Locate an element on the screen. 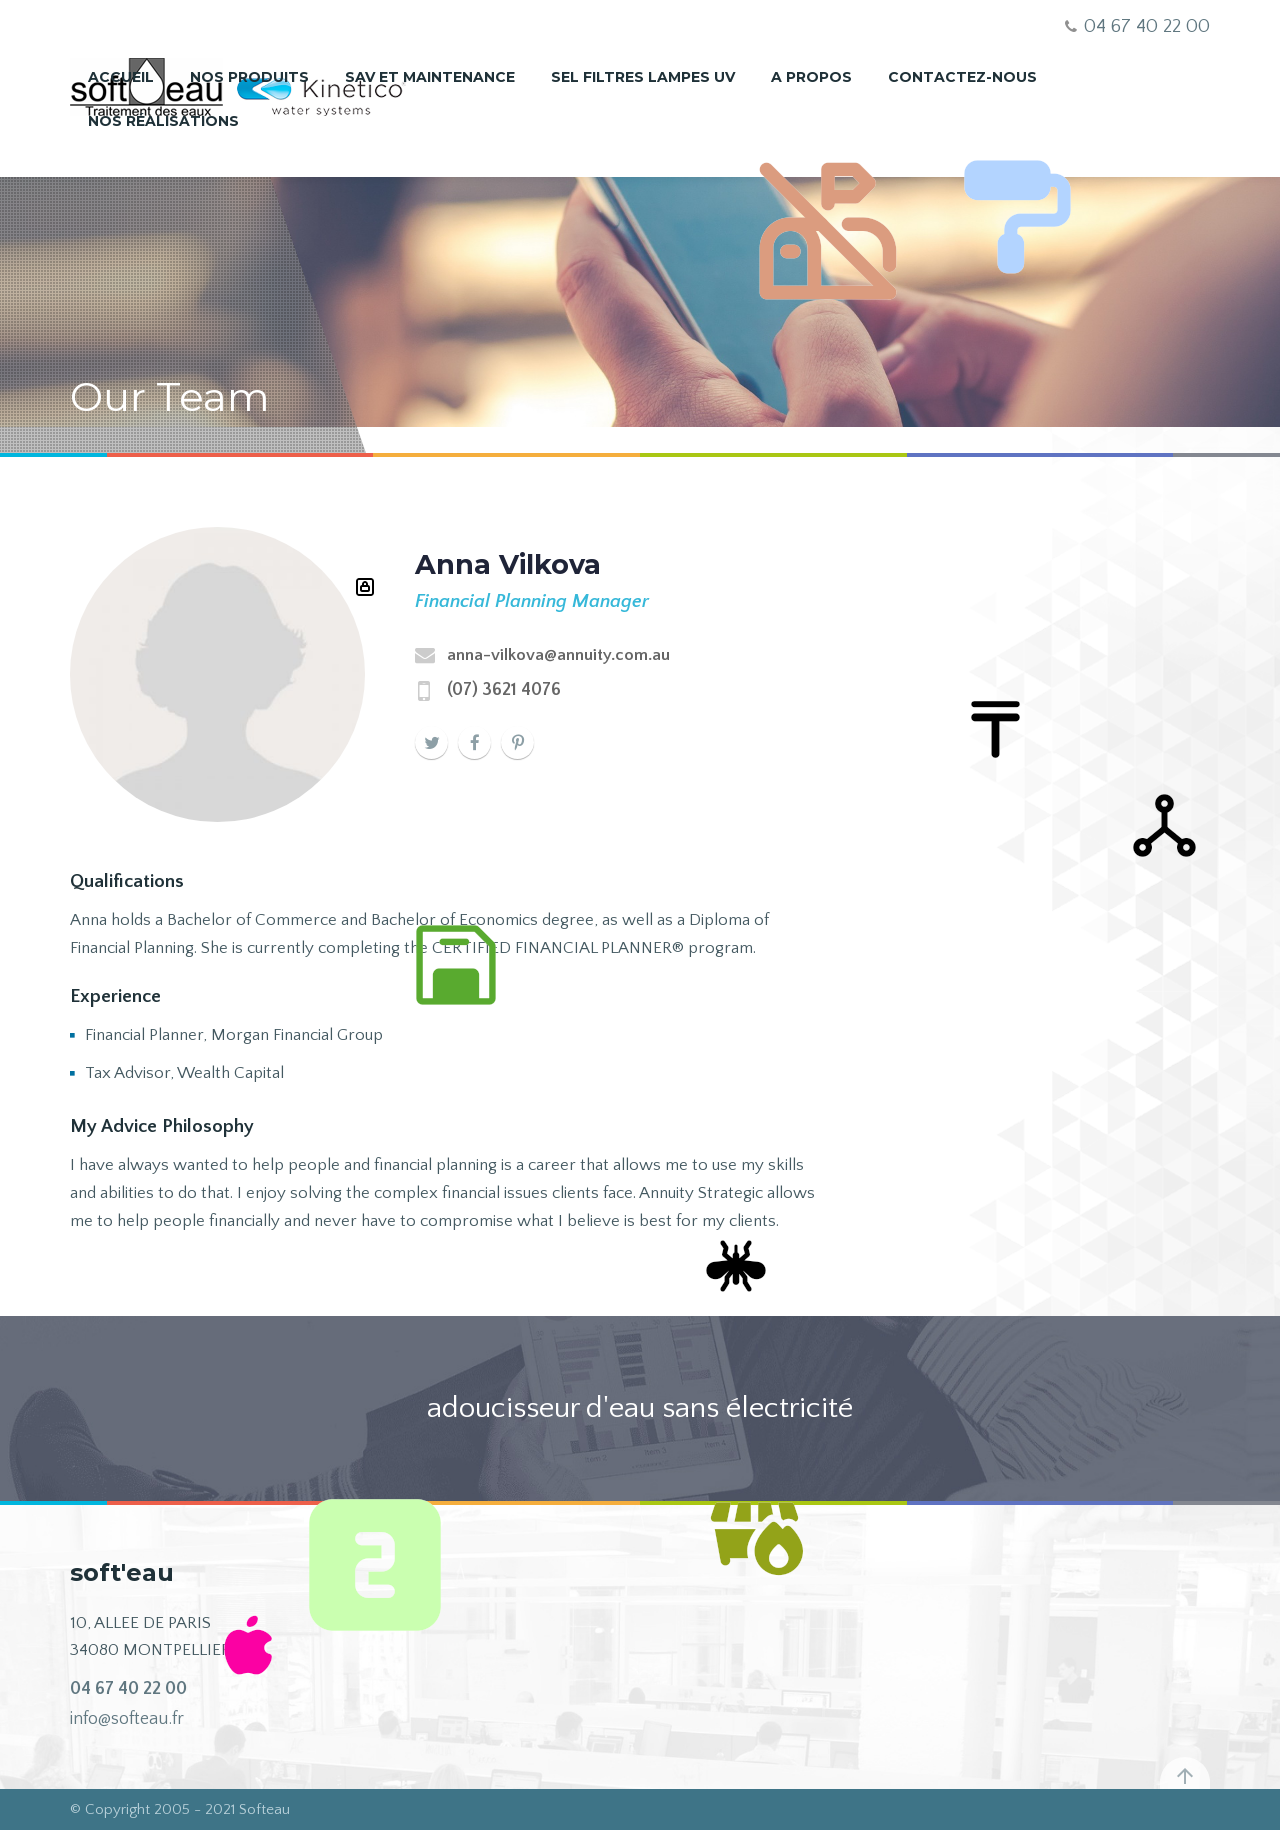  view organizational hierarchy or structure is located at coordinates (1164, 825).